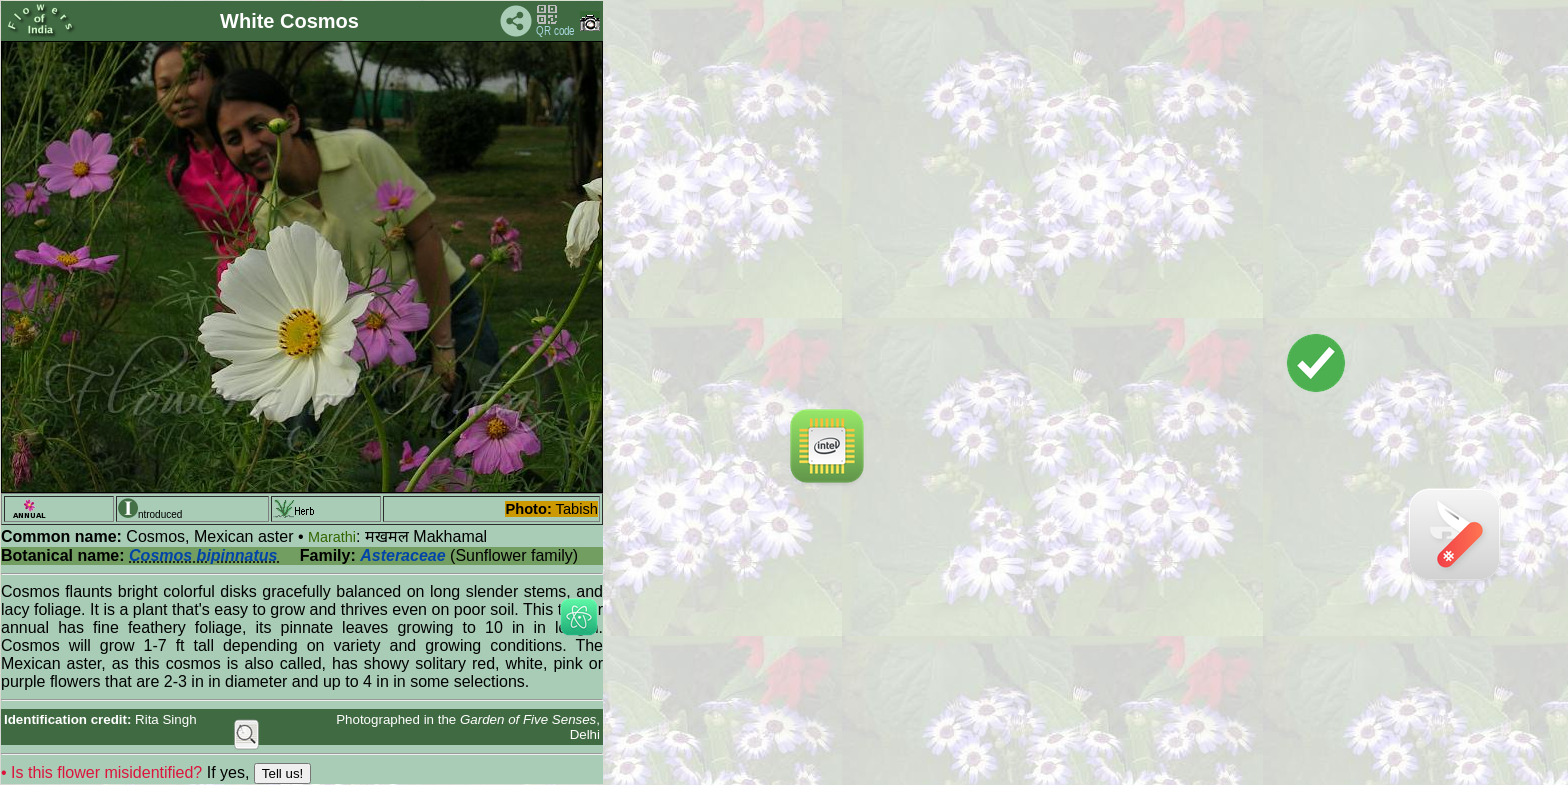 The width and height of the screenshot is (1568, 785). Describe the element at coordinates (1454, 534) in the screenshot. I see `open textpieces app for text manipulation tools` at that location.